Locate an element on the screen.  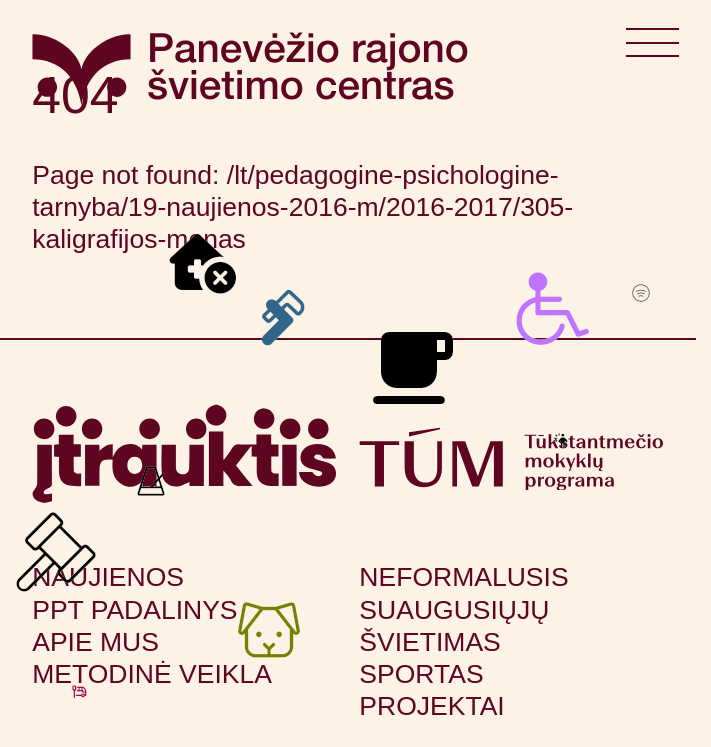
medical facility or clinic unavailable is located at coordinates (201, 262).